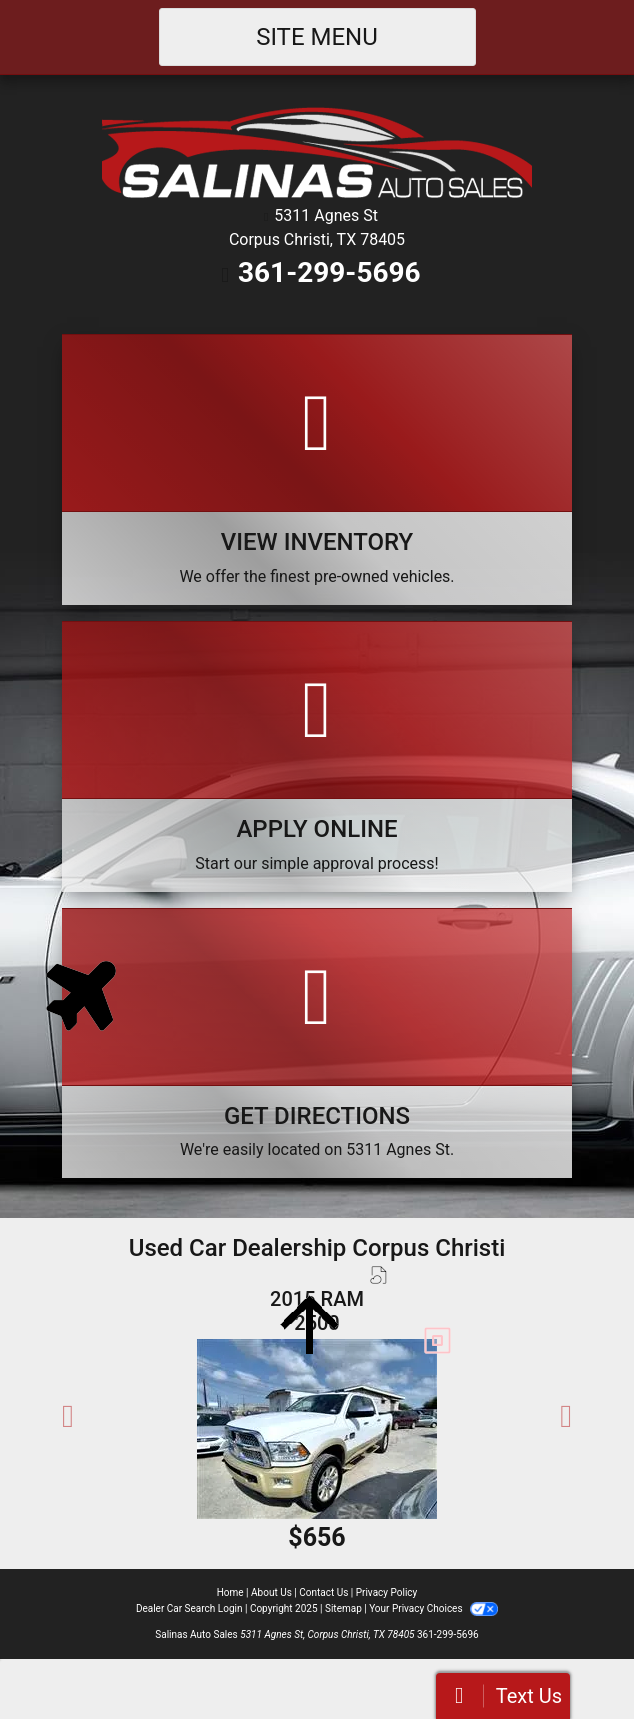  Describe the element at coordinates (437, 1340) in the screenshot. I see `view app or brand logo` at that location.